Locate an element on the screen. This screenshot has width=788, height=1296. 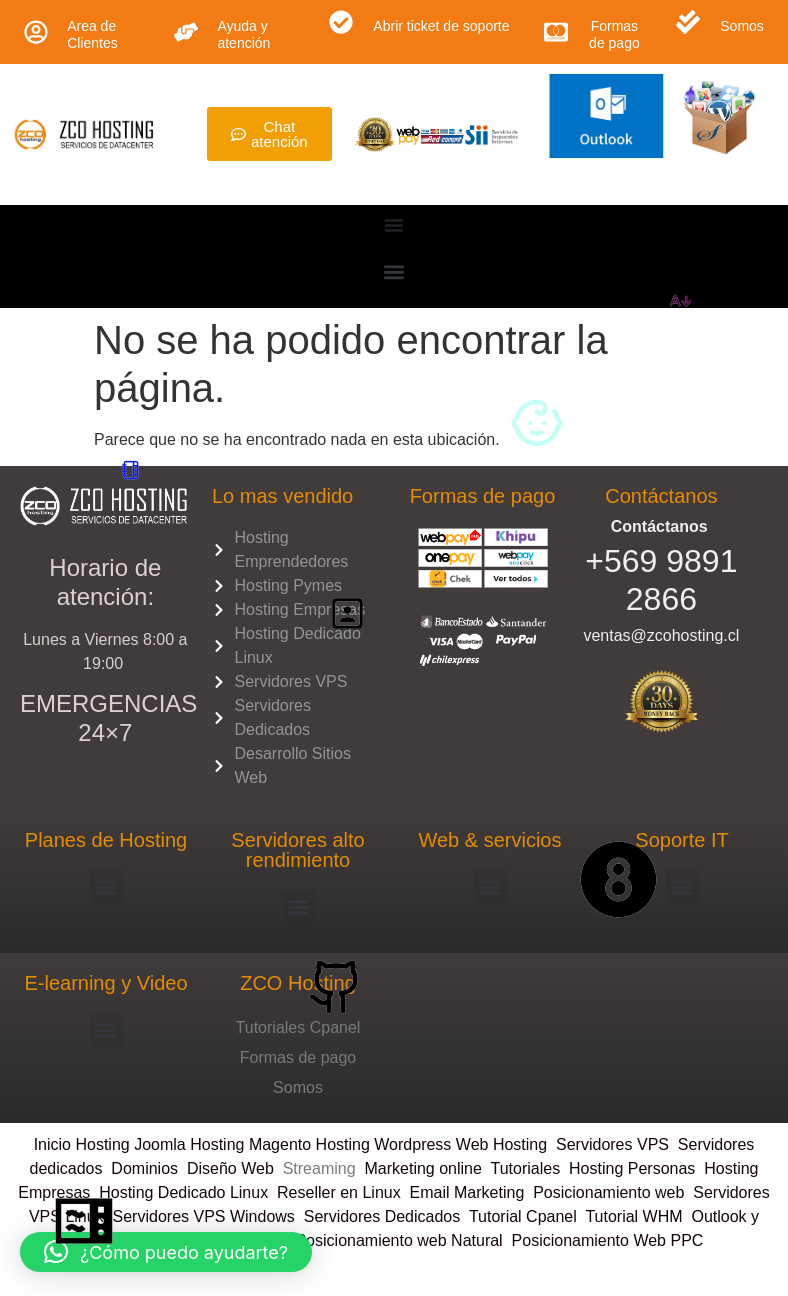
open tabbed notebook or journal is located at coordinates (131, 470).